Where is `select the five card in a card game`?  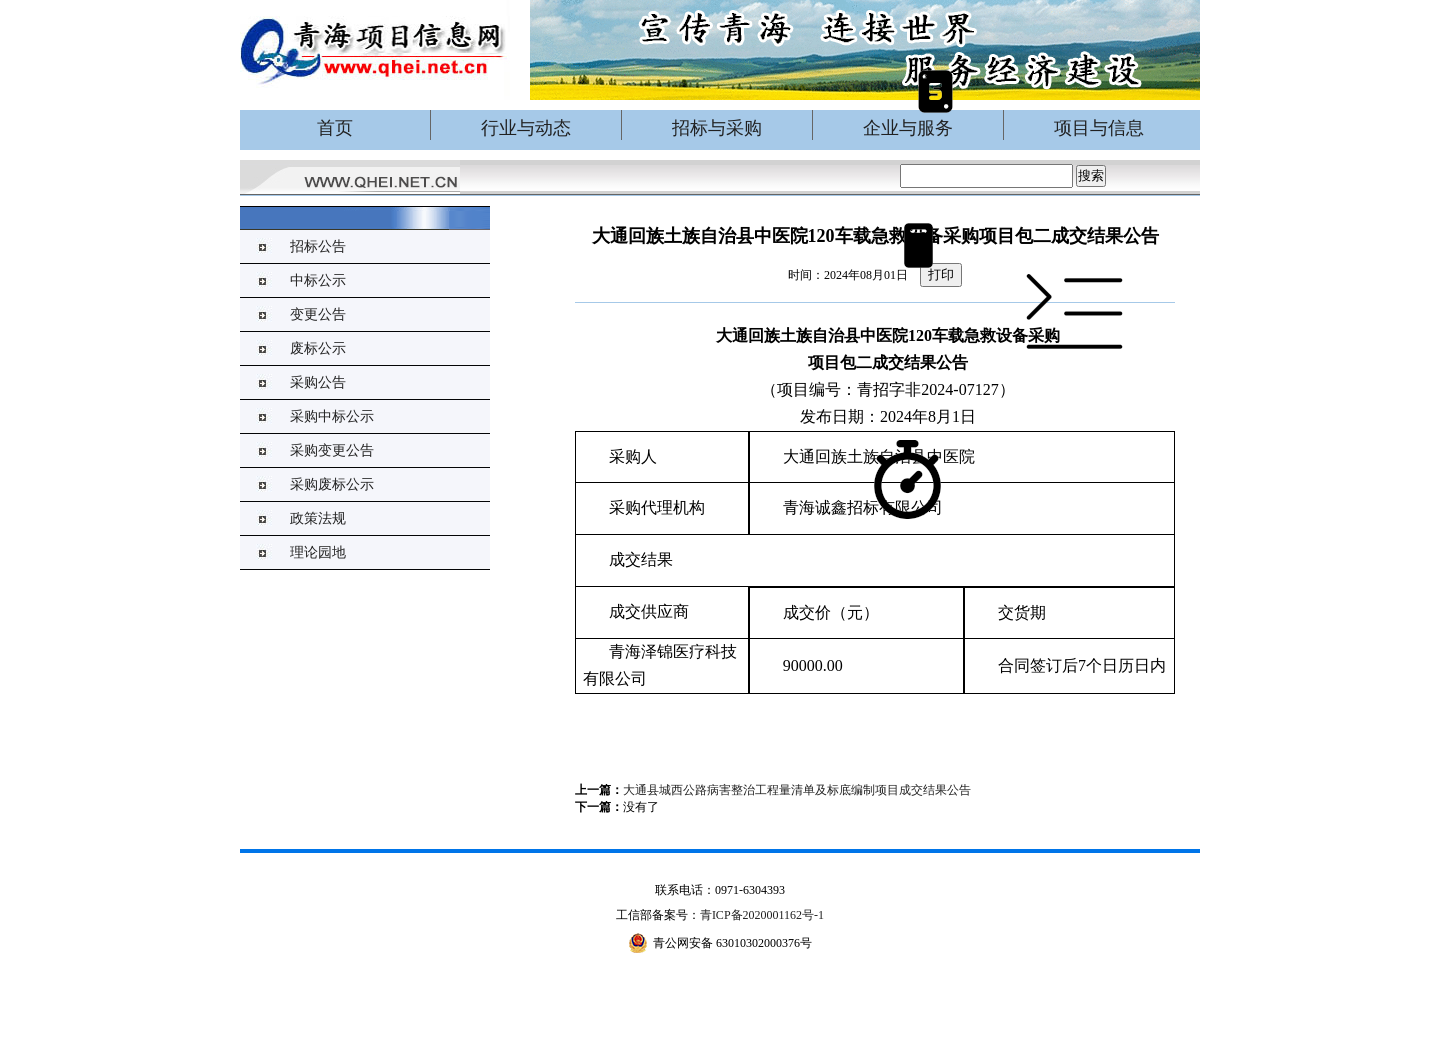
select the five card in a card game is located at coordinates (935, 91).